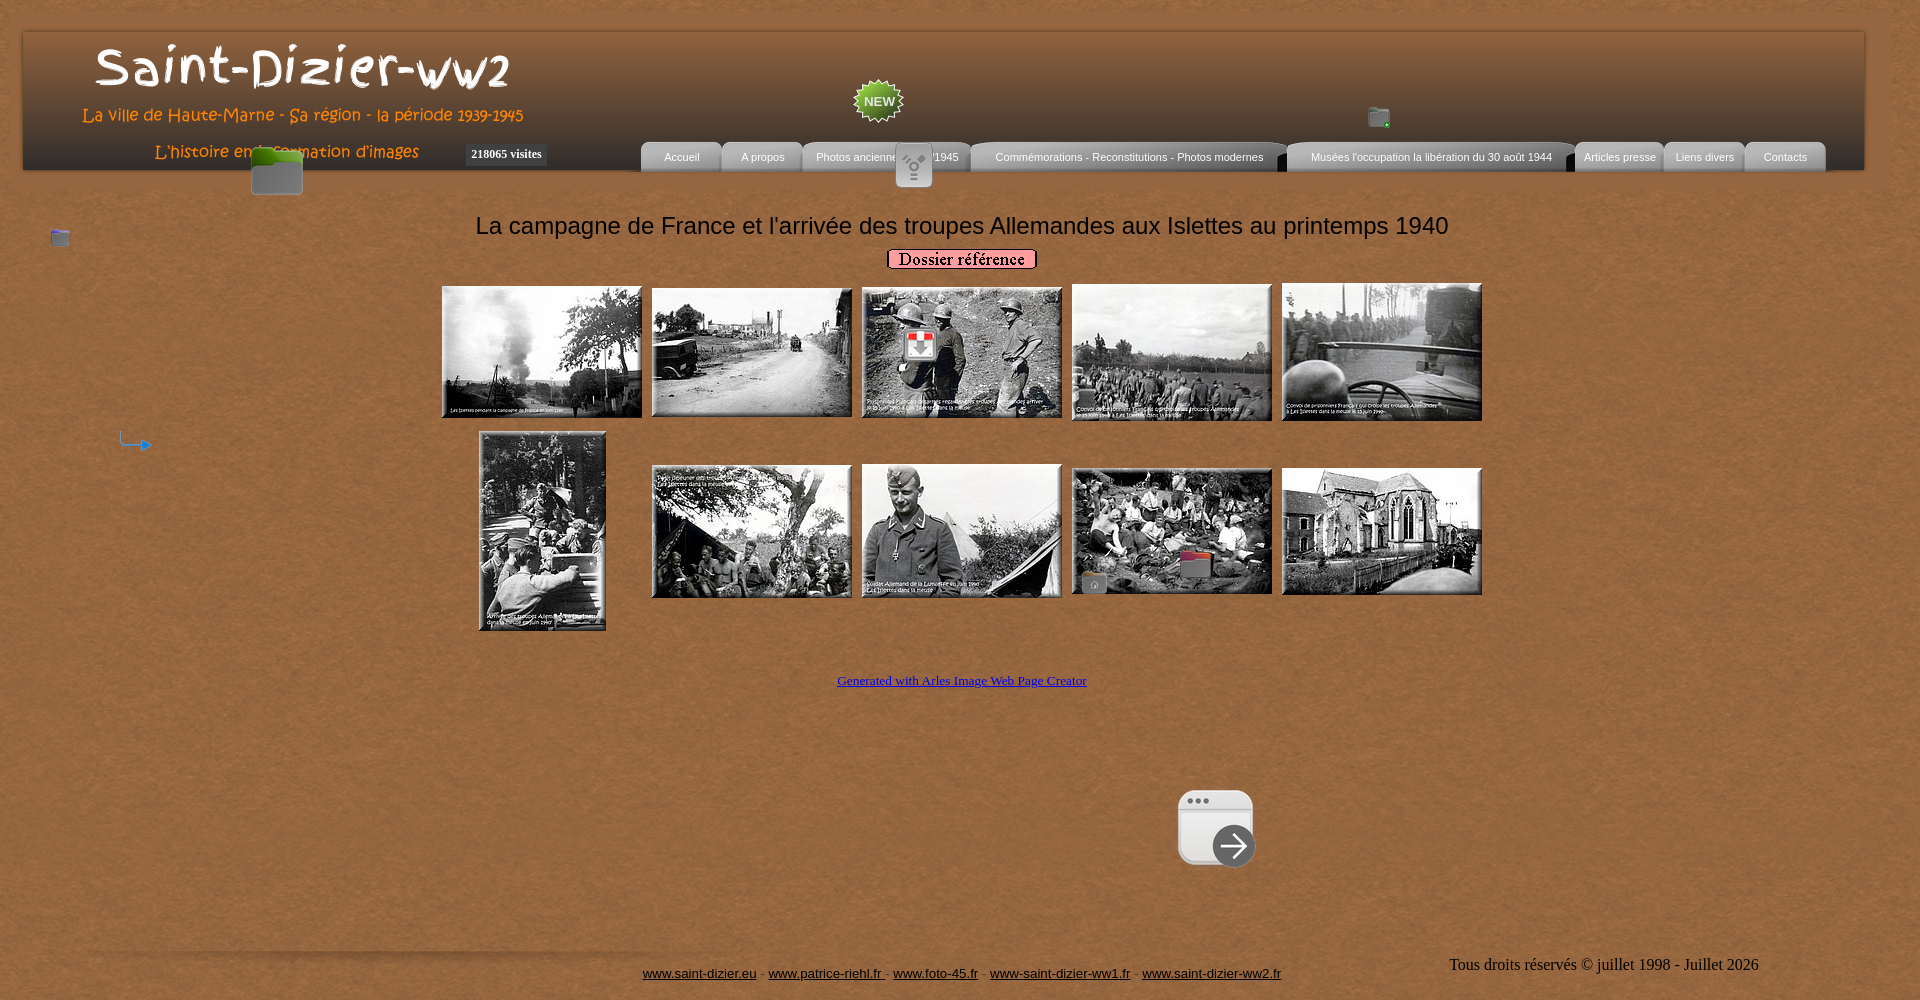 The height and width of the screenshot is (1000, 1920). I want to click on open folder to view contents, so click(60, 237).